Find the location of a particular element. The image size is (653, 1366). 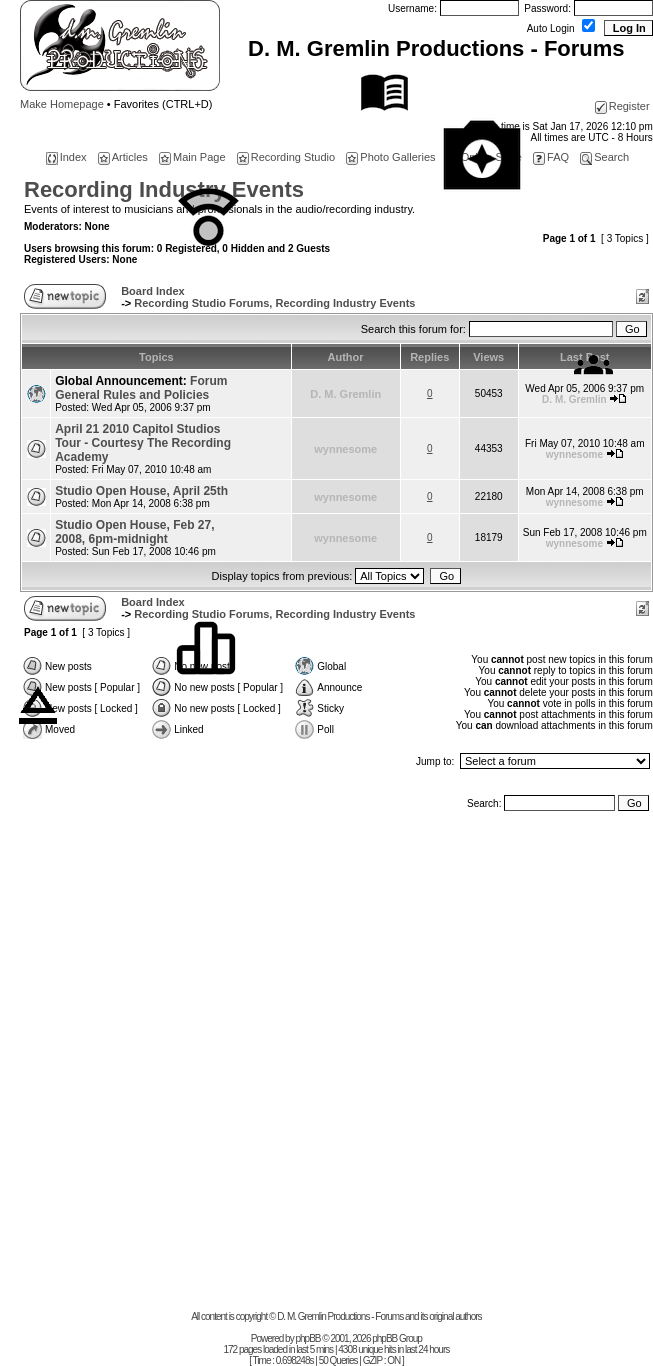

open menu or navigation guide is located at coordinates (384, 90).